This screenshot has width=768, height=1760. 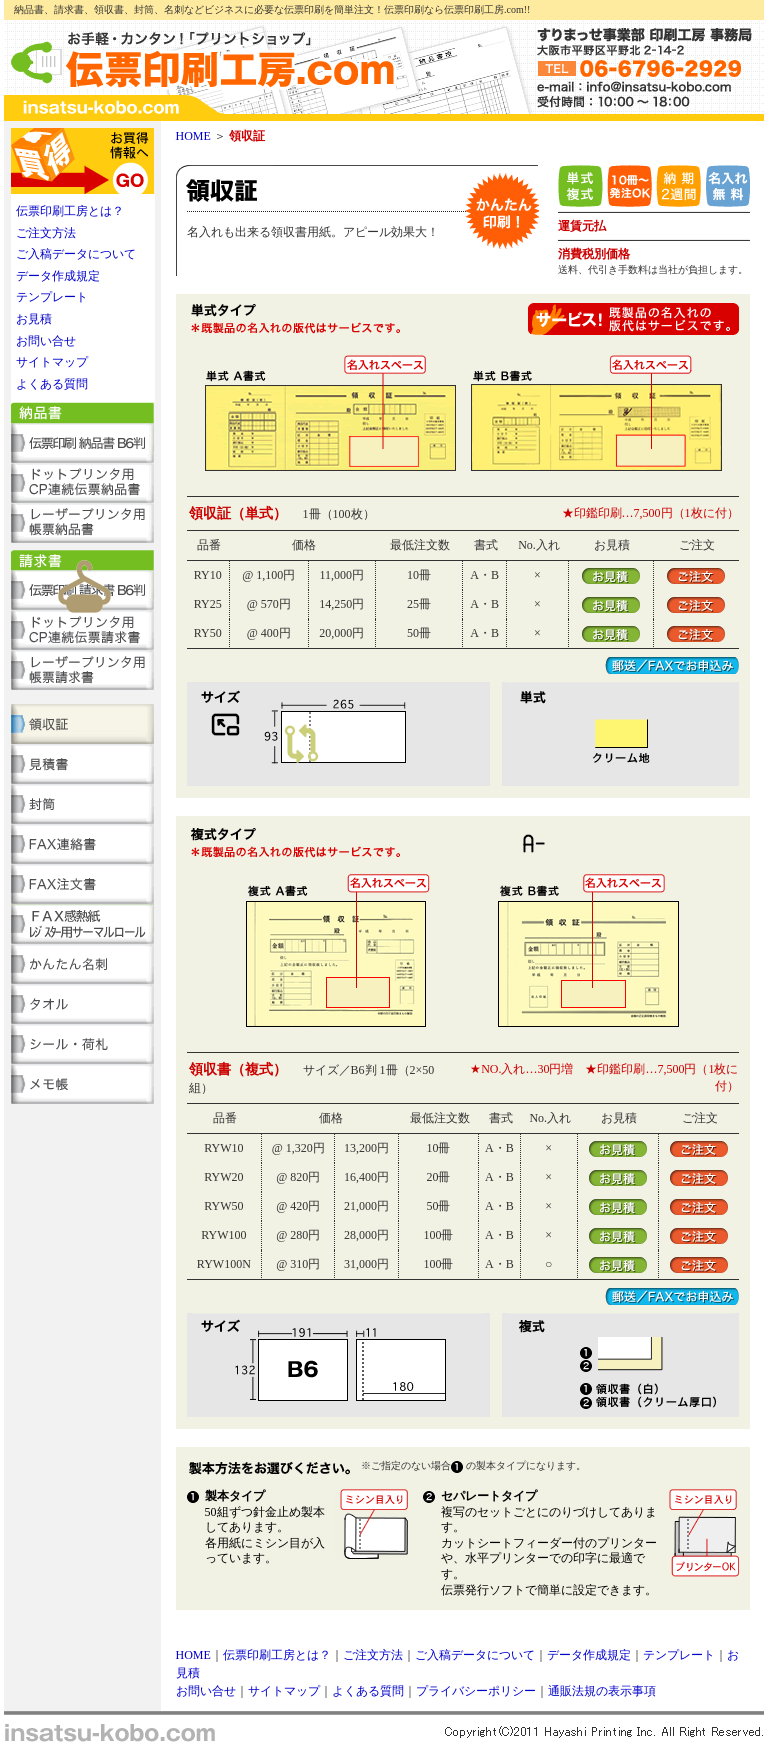 What do you see at coordinates (533, 843) in the screenshot?
I see `decrease font size` at bounding box center [533, 843].